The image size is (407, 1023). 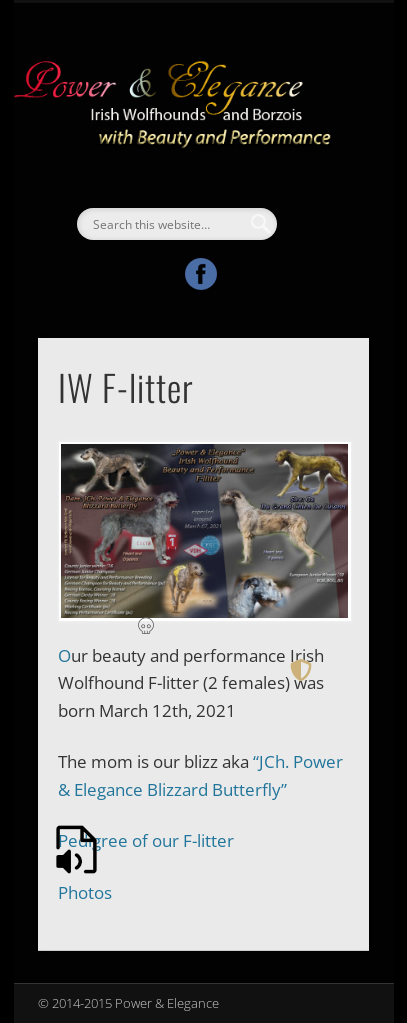 What do you see at coordinates (76, 849) in the screenshot?
I see `open an audio file` at bounding box center [76, 849].